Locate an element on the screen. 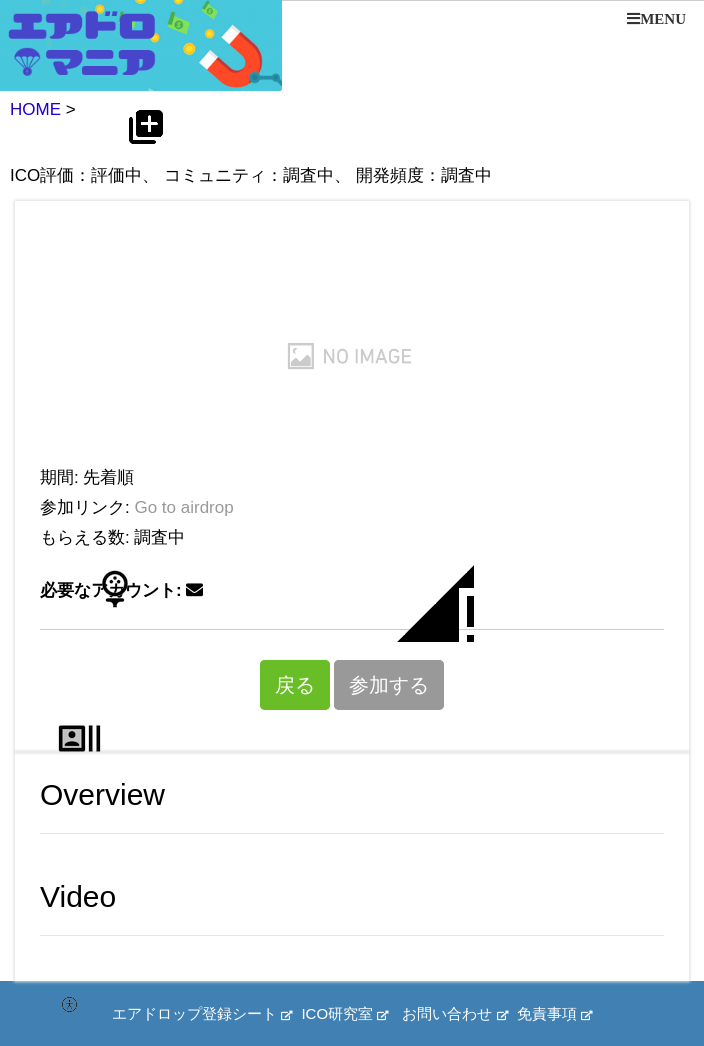  view recently contacted people is located at coordinates (79, 738).